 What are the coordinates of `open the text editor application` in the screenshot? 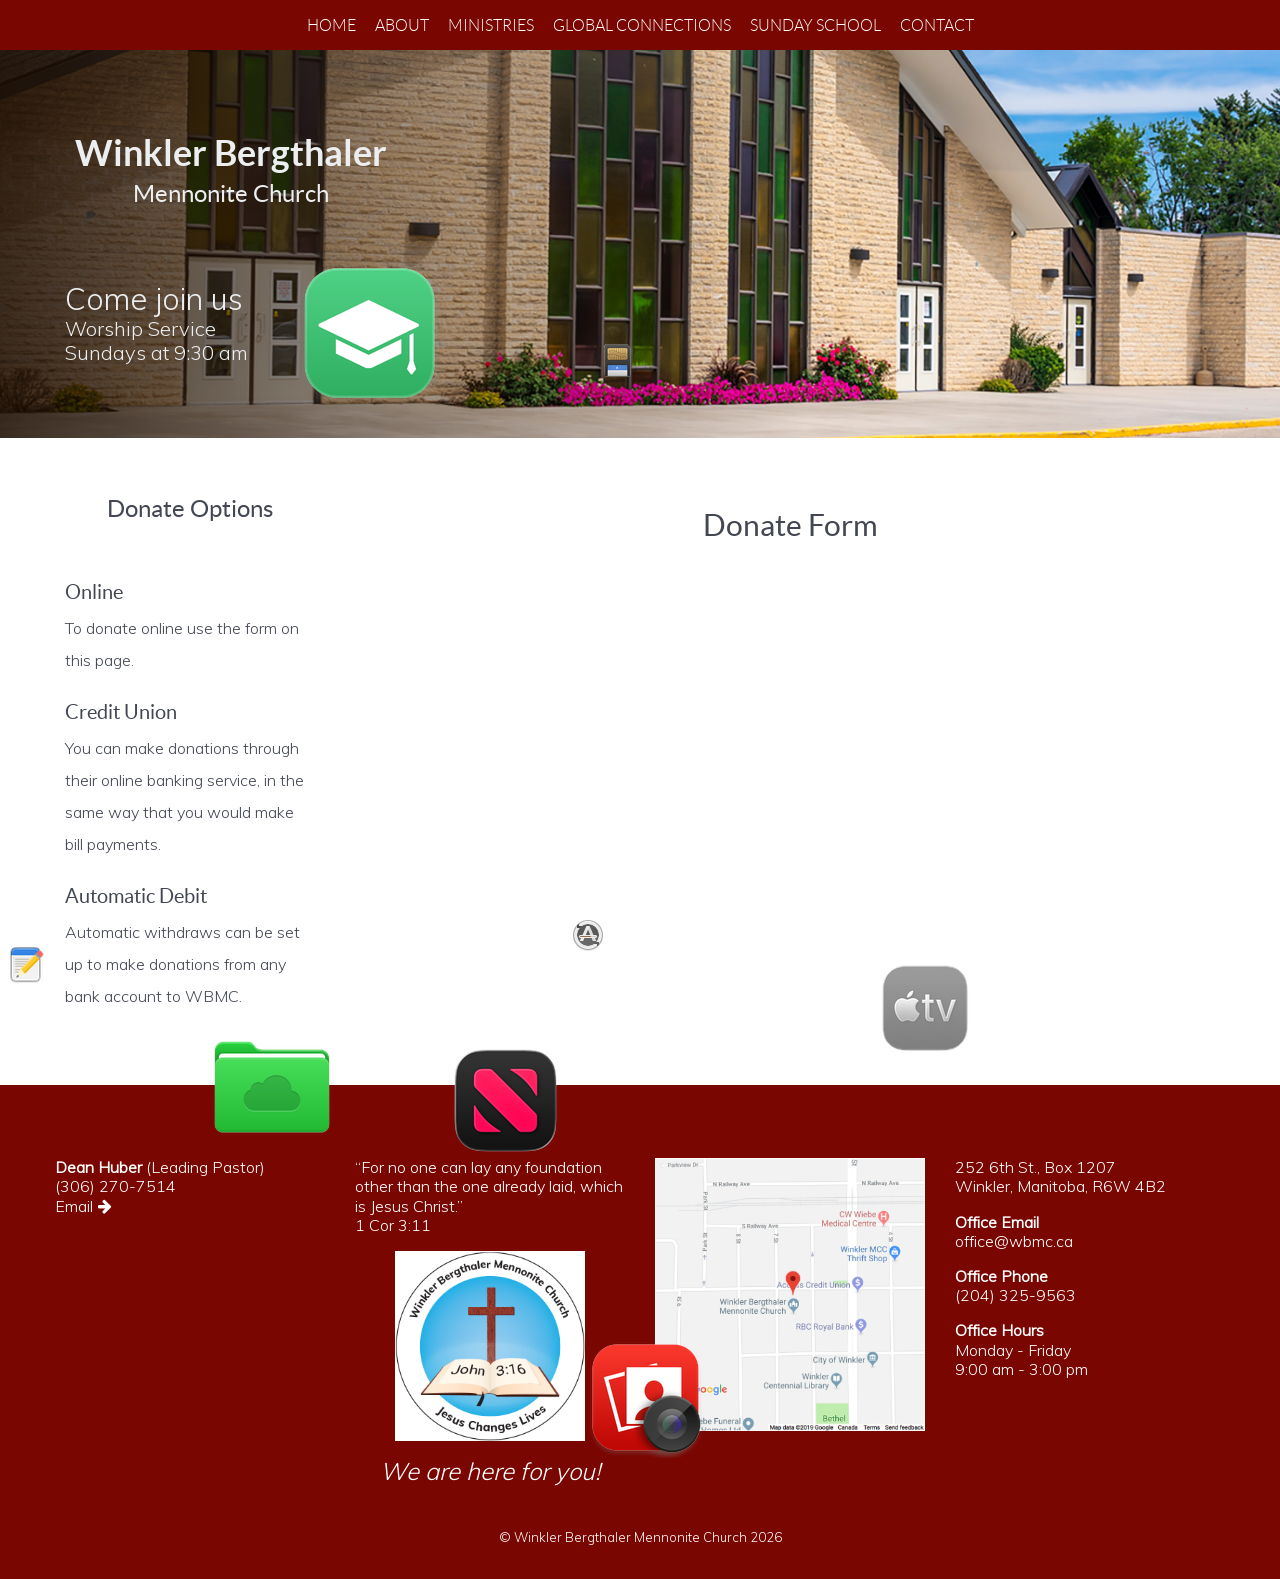 It's located at (25, 964).